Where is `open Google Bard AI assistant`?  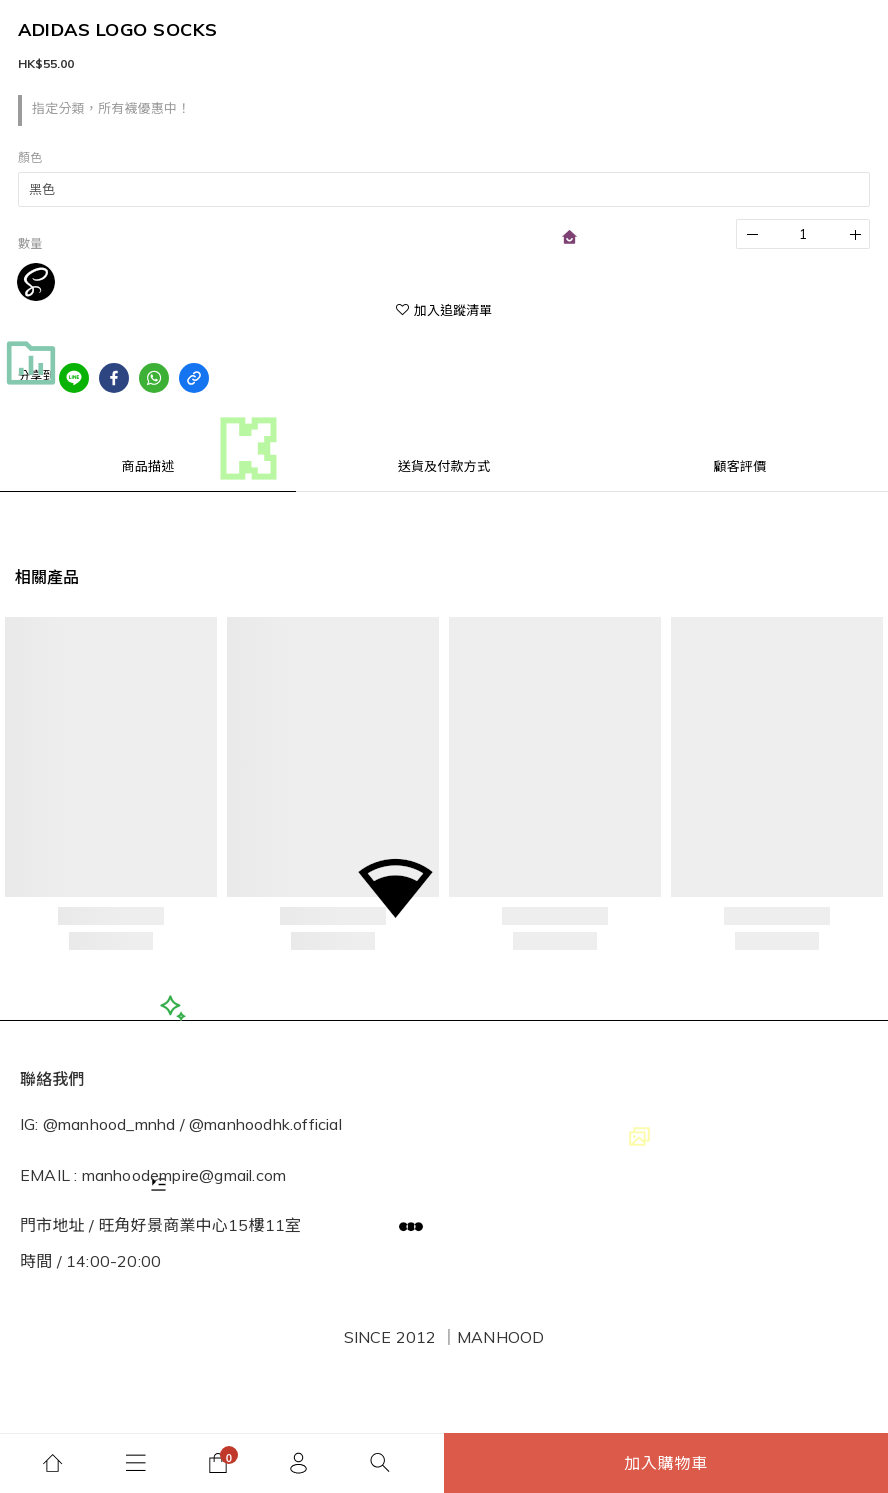
open Google Bard AI assistant is located at coordinates (173, 1008).